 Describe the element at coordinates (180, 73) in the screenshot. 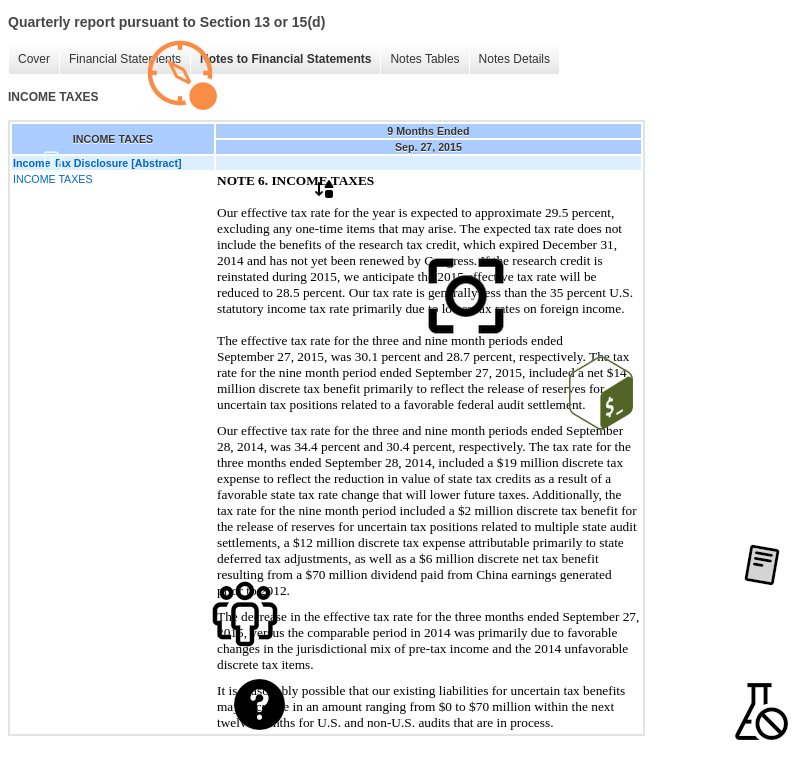

I see `indicates current location on a map` at that location.